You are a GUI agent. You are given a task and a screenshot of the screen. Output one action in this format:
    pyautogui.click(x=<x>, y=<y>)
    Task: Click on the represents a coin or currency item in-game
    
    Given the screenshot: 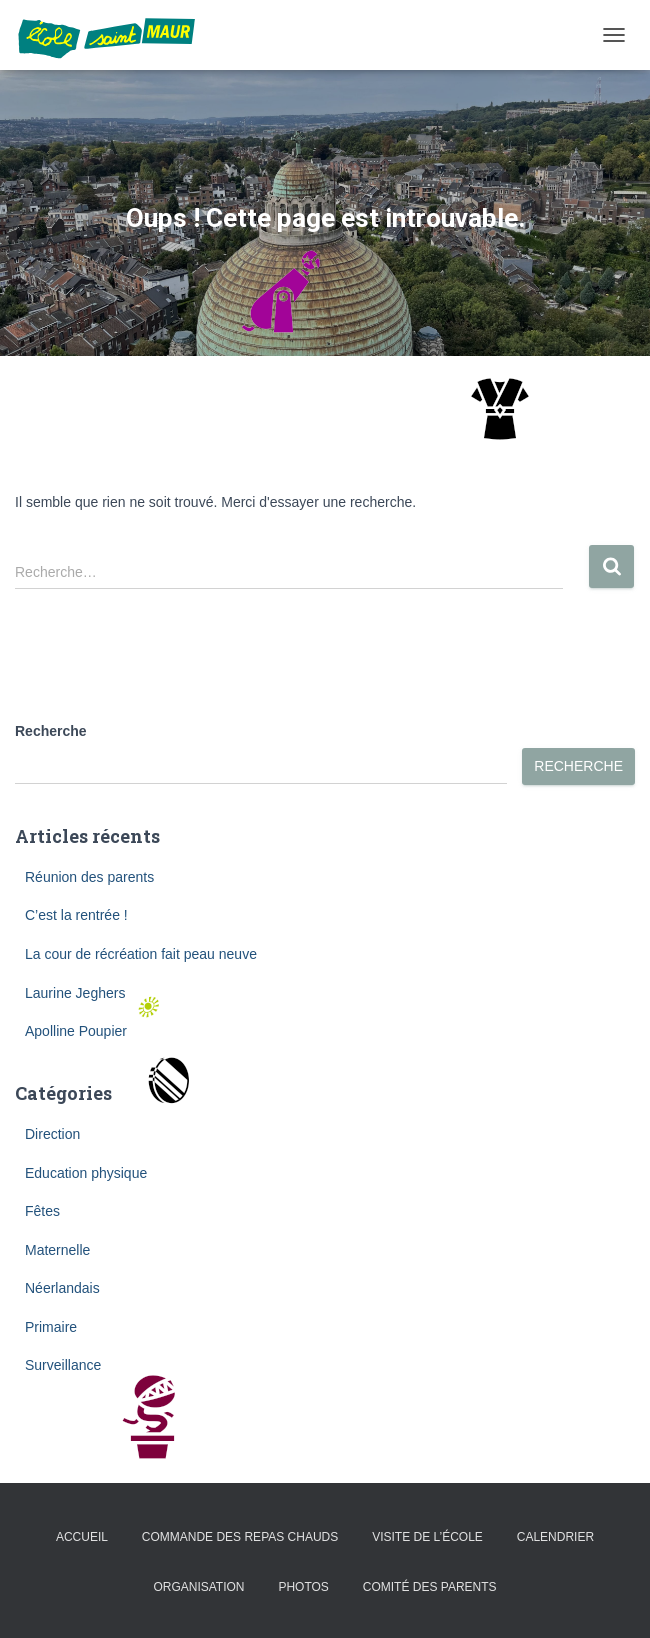 What is the action you would take?
    pyautogui.click(x=169, y=1080)
    